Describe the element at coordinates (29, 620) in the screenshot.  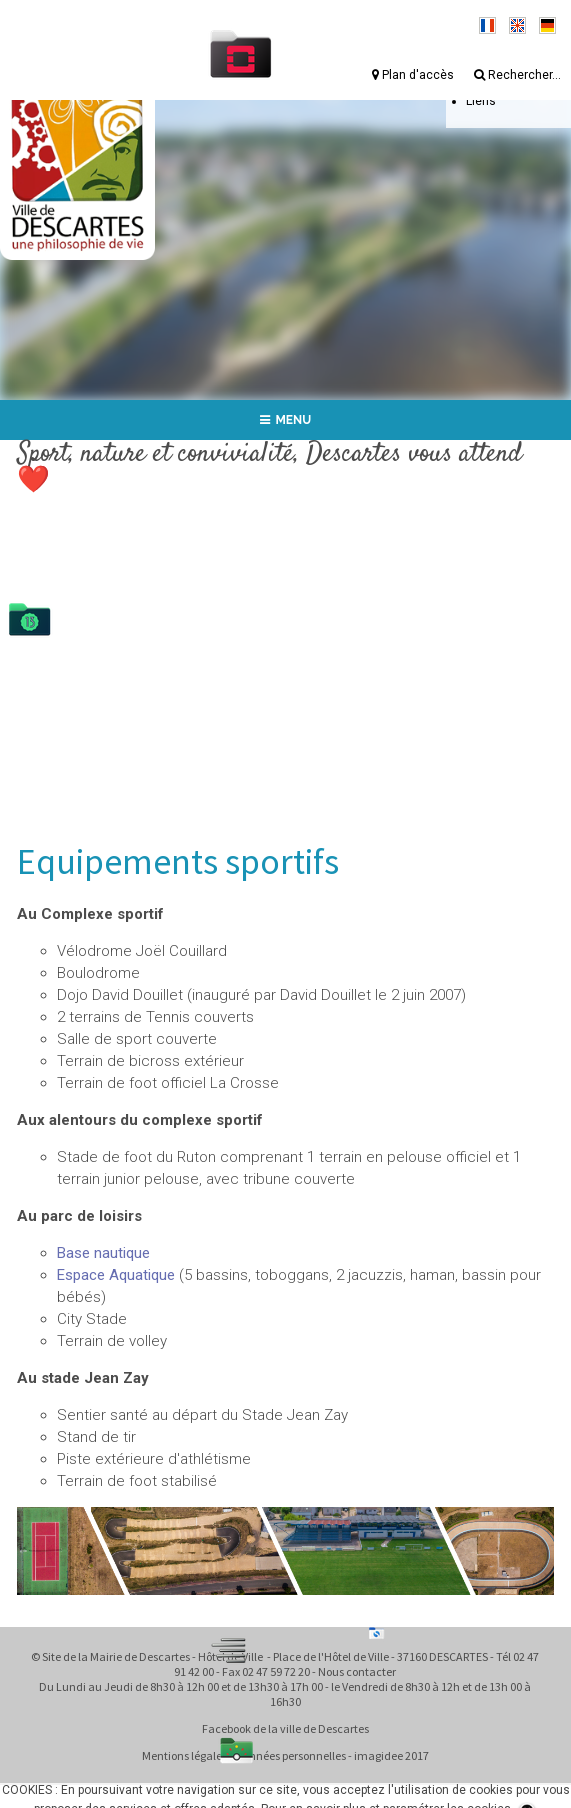
I see `folder containing android 13 related files` at that location.